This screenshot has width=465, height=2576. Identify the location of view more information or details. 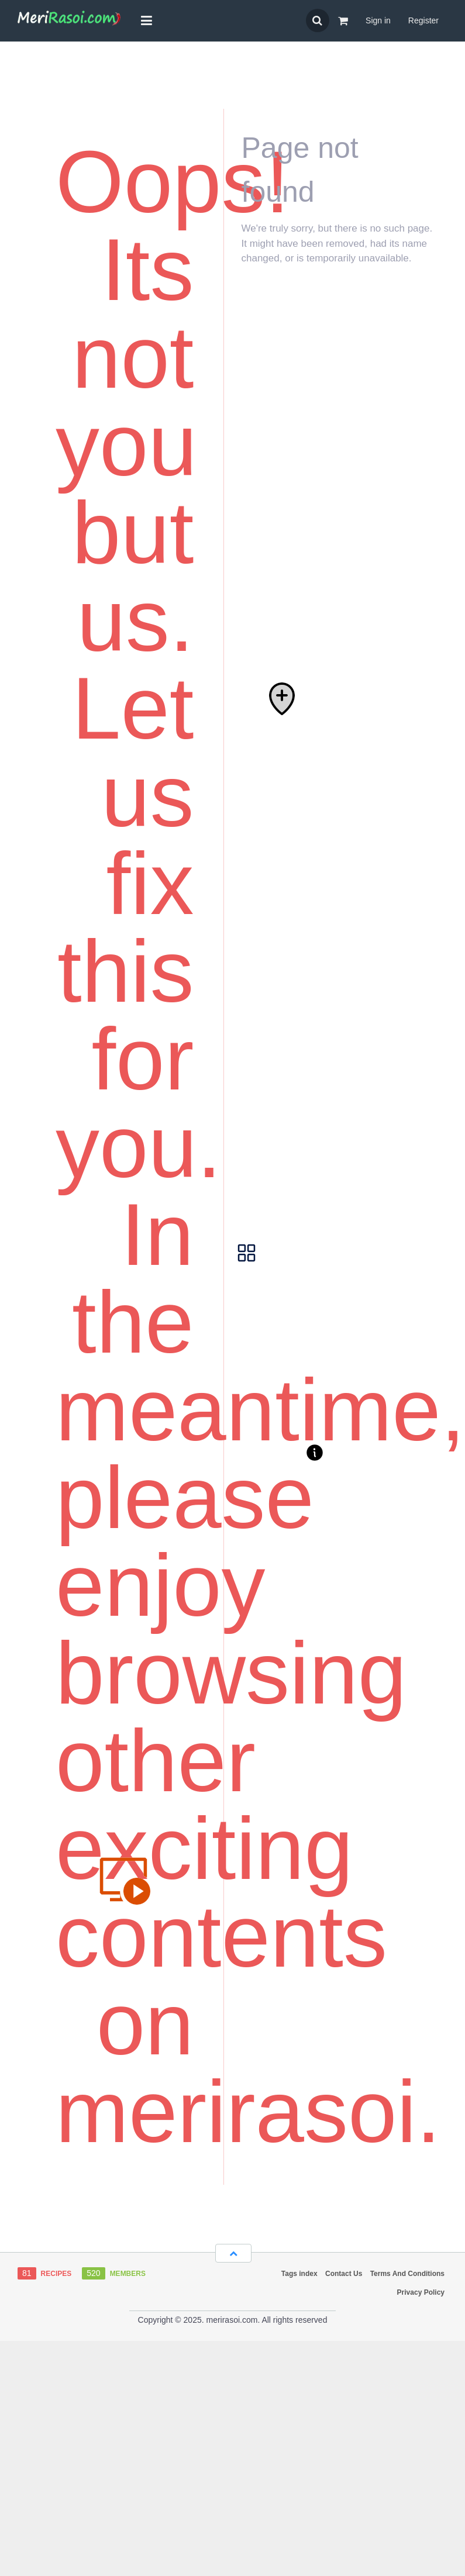
(315, 1453).